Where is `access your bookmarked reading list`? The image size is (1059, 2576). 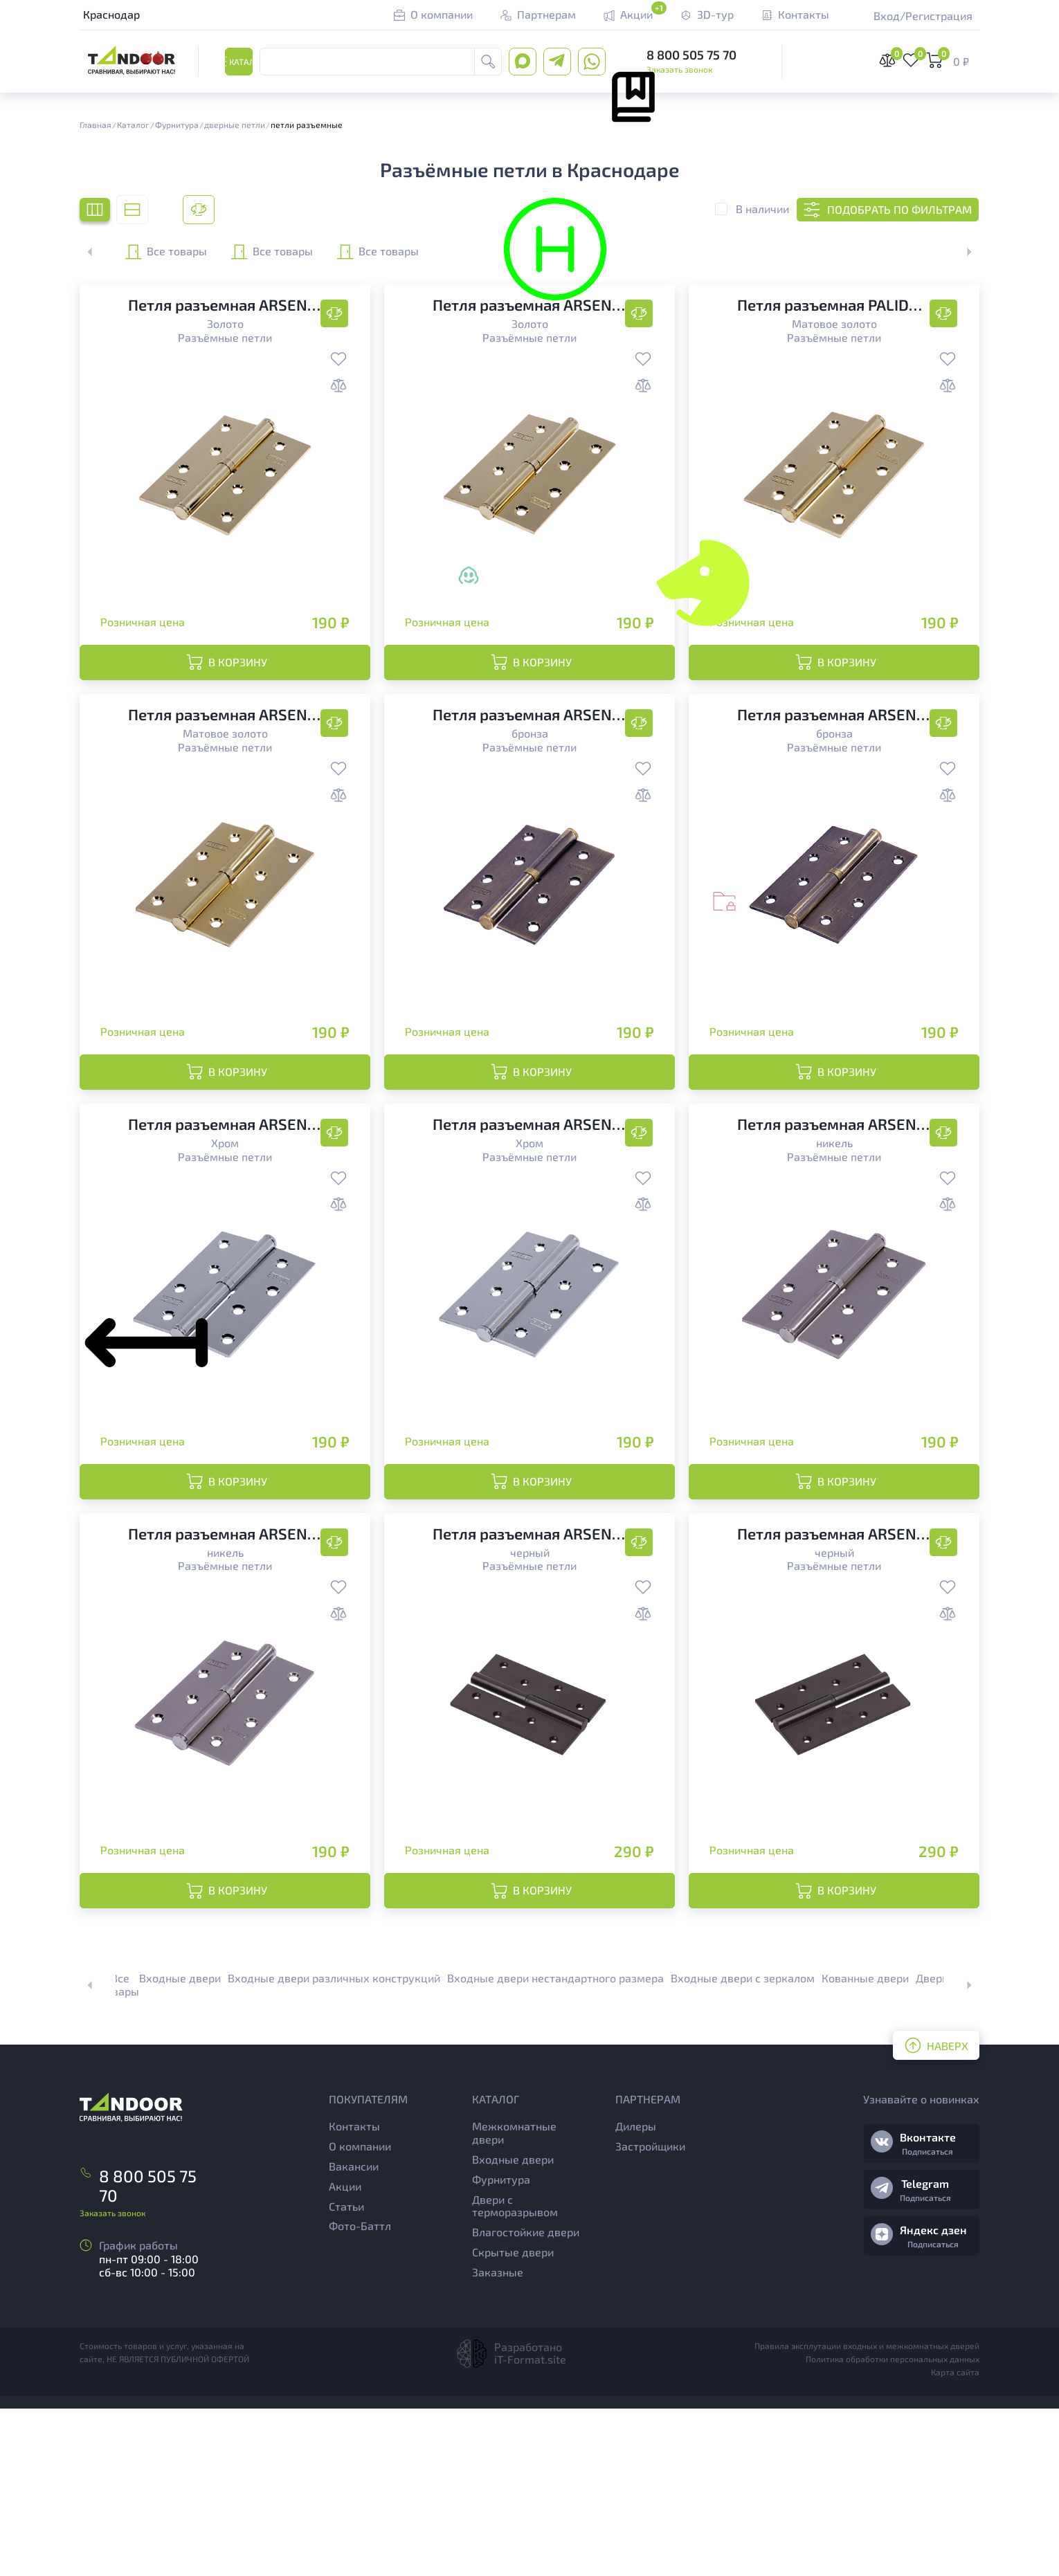
access your bookmarked reading list is located at coordinates (633, 97).